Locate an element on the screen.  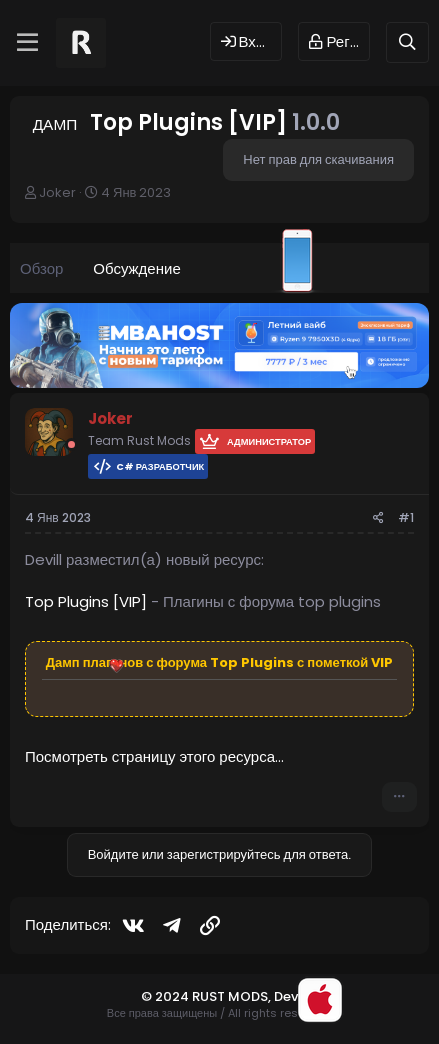
access AppleCare support for your Mac is located at coordinates (320, 1000).